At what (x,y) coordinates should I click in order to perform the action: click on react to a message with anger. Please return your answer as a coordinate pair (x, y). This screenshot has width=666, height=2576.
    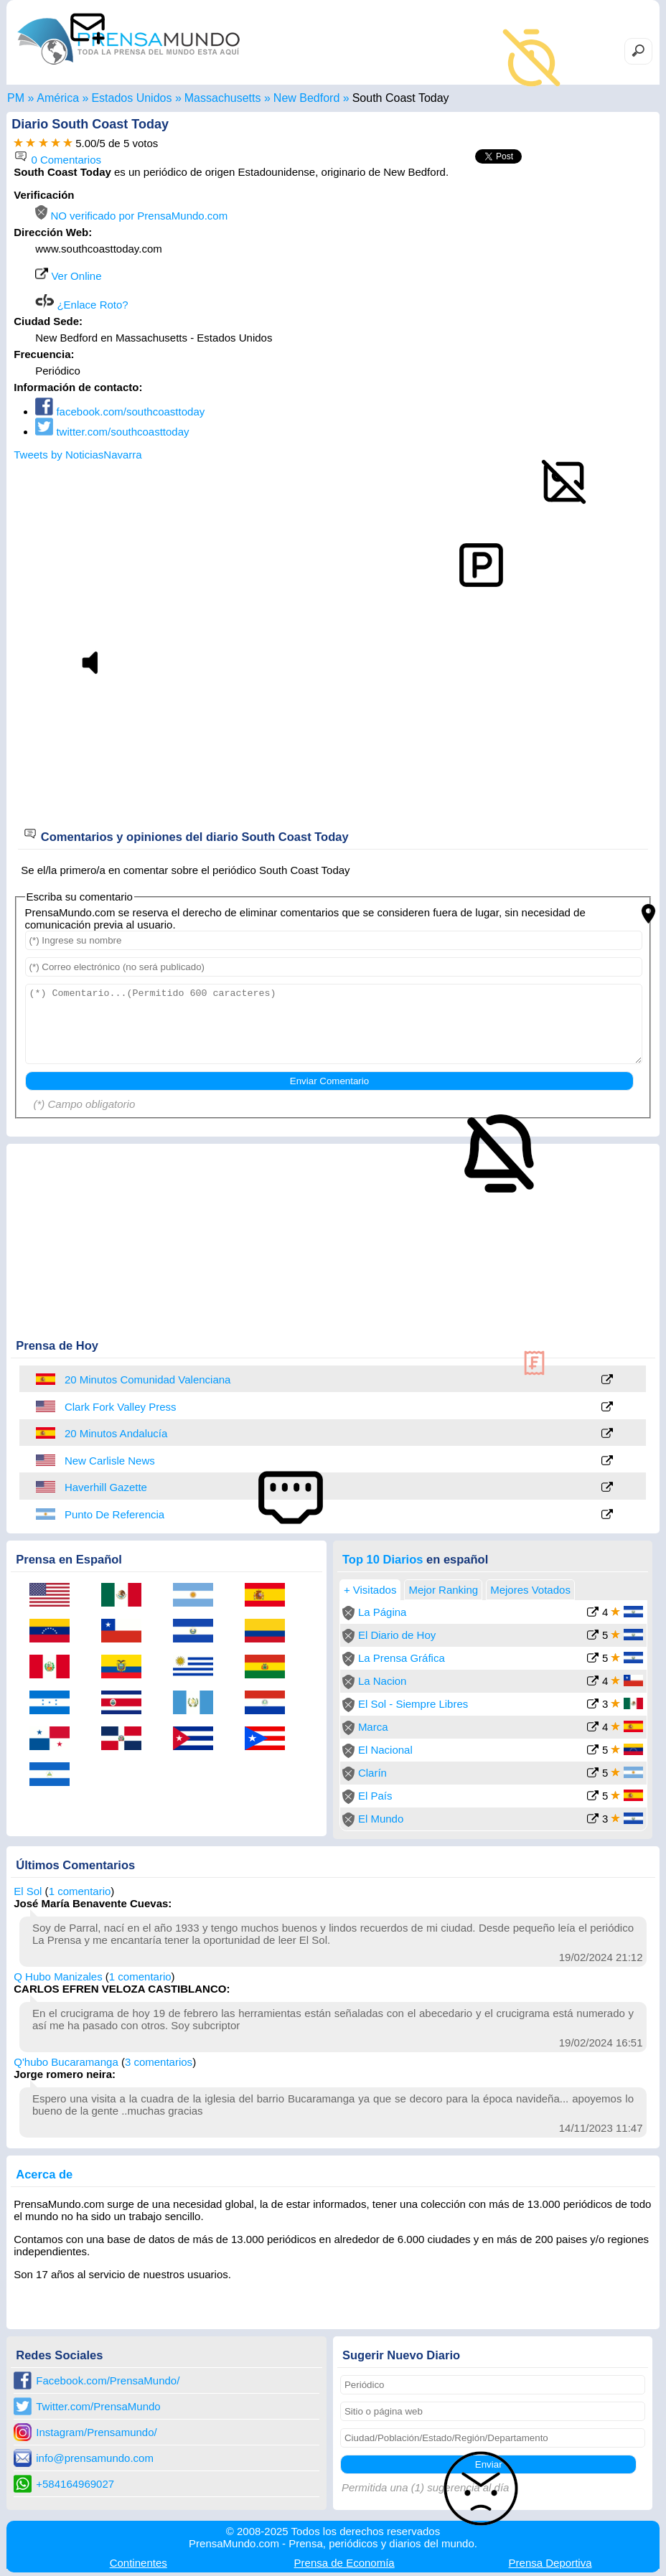
    Looking at the image, I should click on (481, 2488).